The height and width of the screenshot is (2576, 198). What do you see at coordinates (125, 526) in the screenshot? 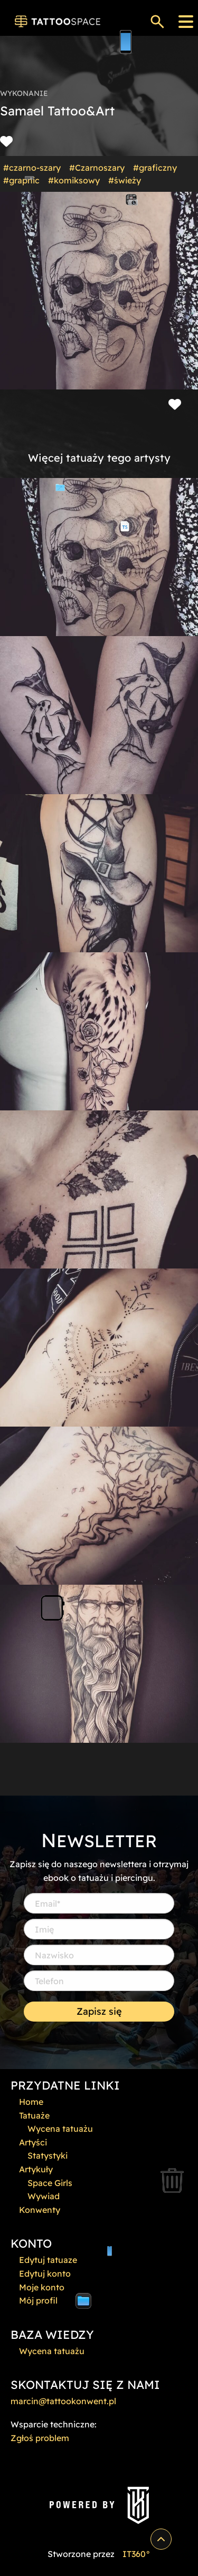
I see `a typescript source code file` at bounding box center [125, 526].